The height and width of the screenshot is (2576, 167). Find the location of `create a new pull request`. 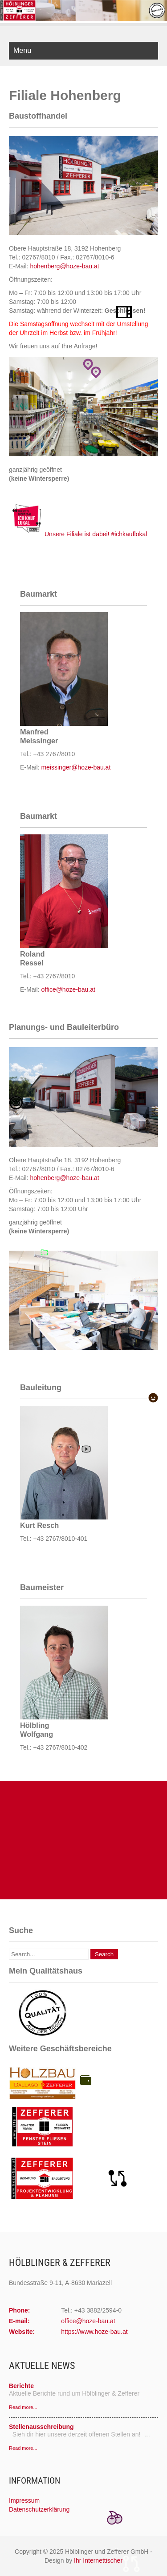

create a new pull request is located at coordinates (130, 2564).